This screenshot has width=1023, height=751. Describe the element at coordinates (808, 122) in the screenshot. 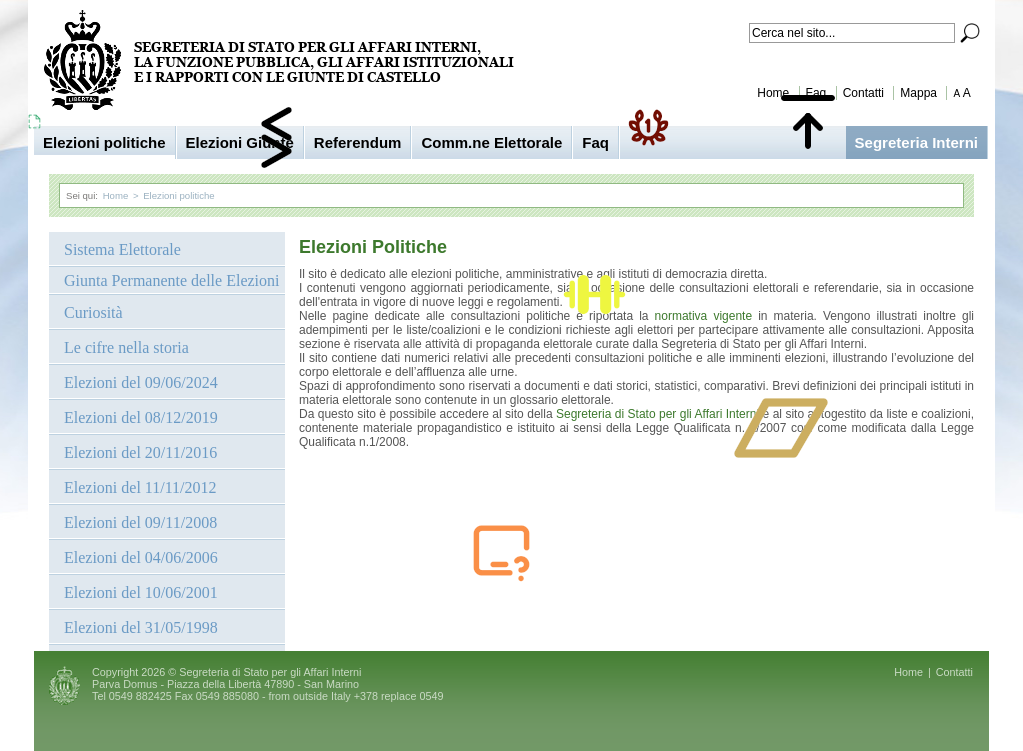

I see `scroll to top of page` at that location.